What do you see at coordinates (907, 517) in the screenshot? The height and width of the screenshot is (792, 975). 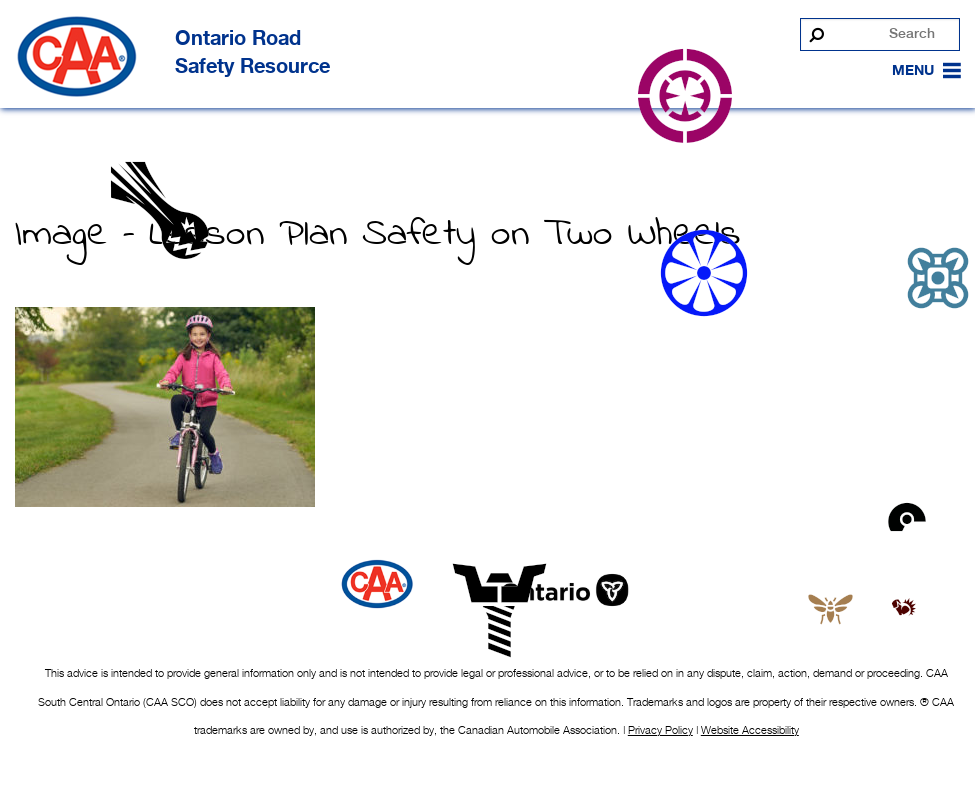 I see `access player armor or equipment settings` at bounding box center [907, 517].